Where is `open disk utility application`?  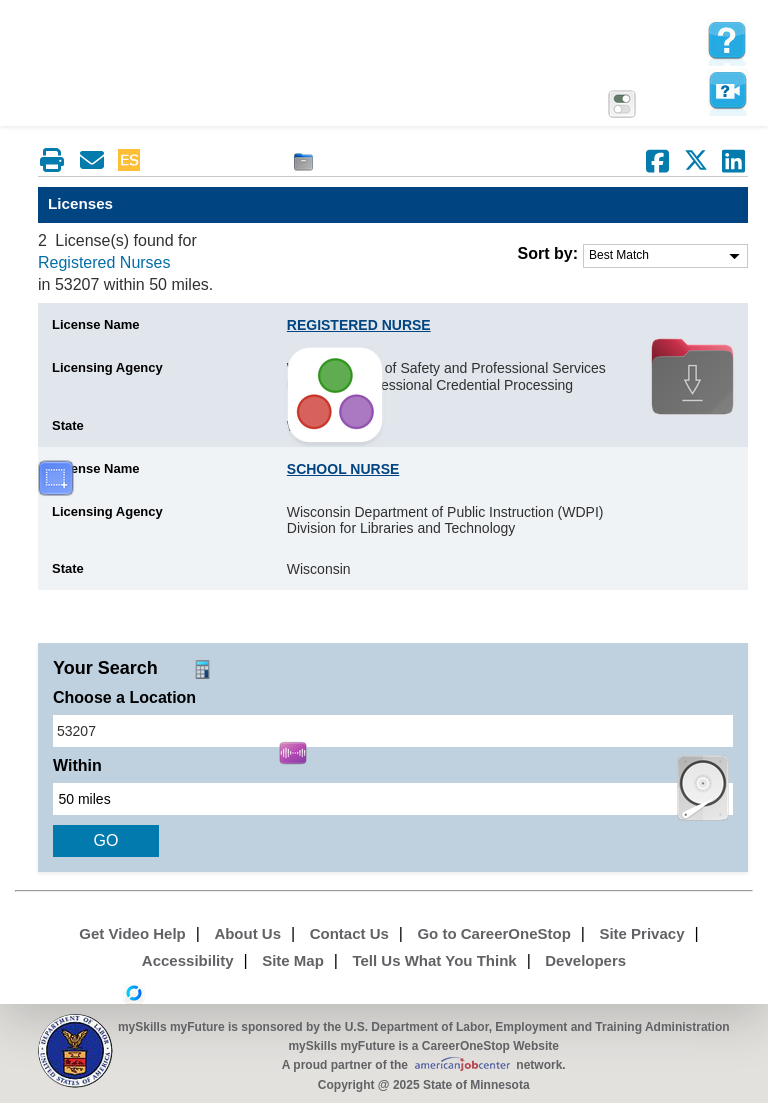 open disk utility application is located at coordinates (703, 788).